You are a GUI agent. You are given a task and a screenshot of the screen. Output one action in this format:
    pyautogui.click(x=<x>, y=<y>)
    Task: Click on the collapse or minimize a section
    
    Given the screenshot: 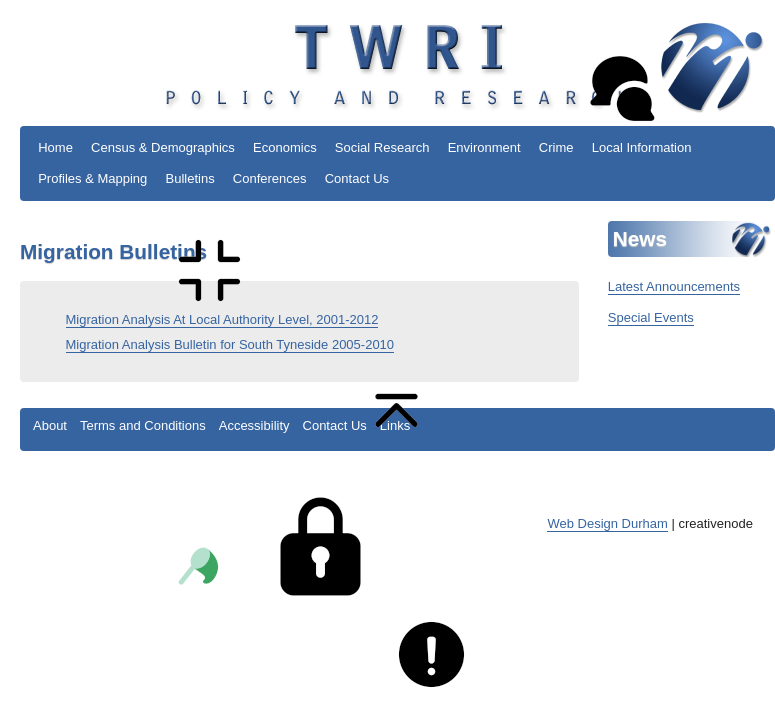 What is the action you would take?
    pyautogui.click(x=396, y=409)
    